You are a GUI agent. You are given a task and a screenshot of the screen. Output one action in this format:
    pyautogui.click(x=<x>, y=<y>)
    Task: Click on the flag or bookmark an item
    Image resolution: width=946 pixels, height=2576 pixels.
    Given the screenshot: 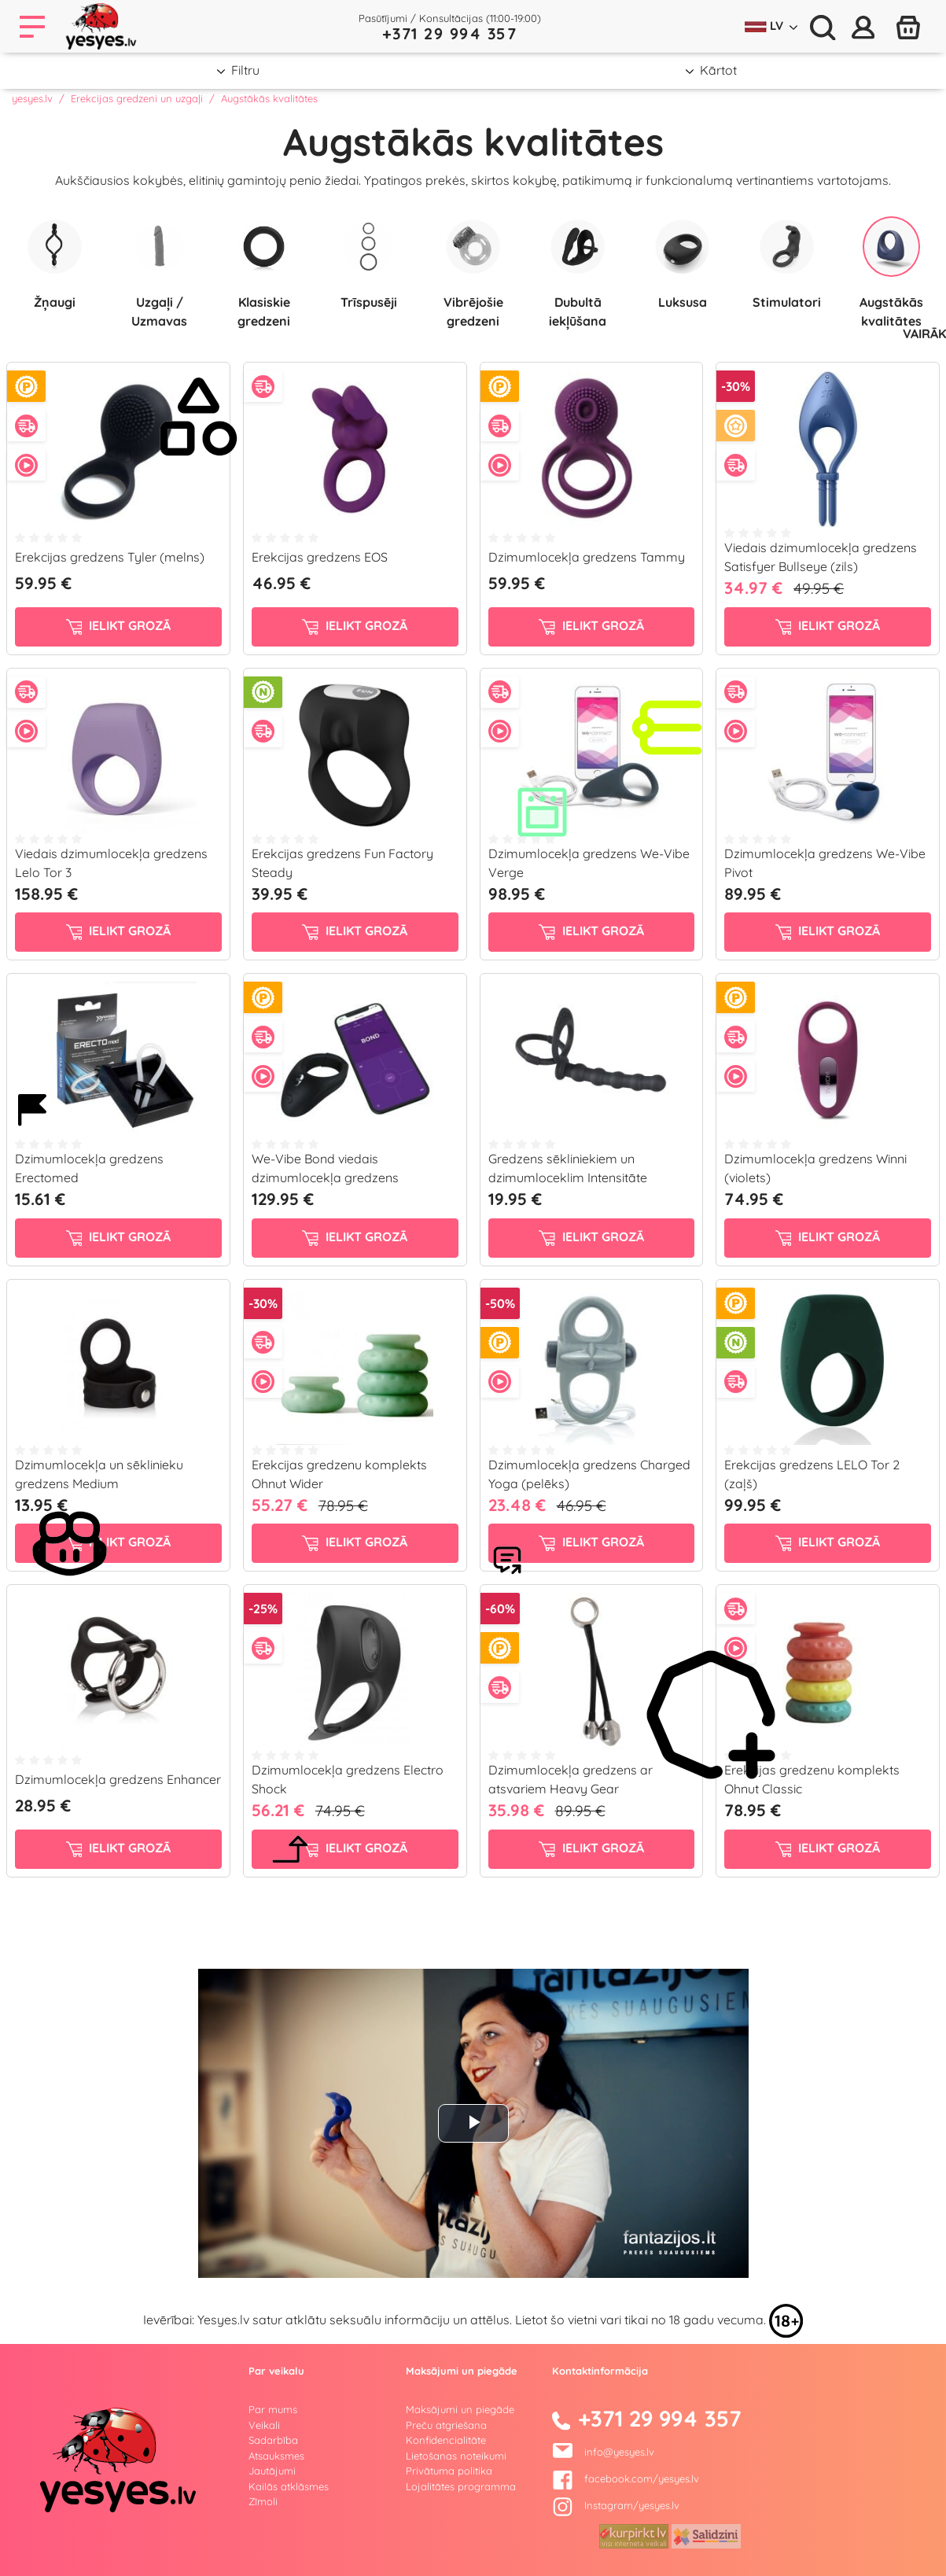 What is the action you would take?
    pyautogui.click(x=32, y=1108)
    